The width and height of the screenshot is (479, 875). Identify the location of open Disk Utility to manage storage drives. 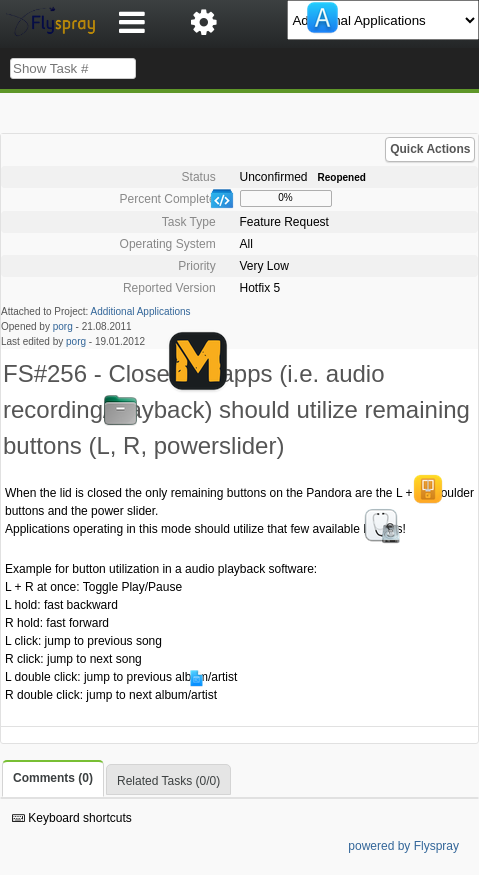
(381, 525).